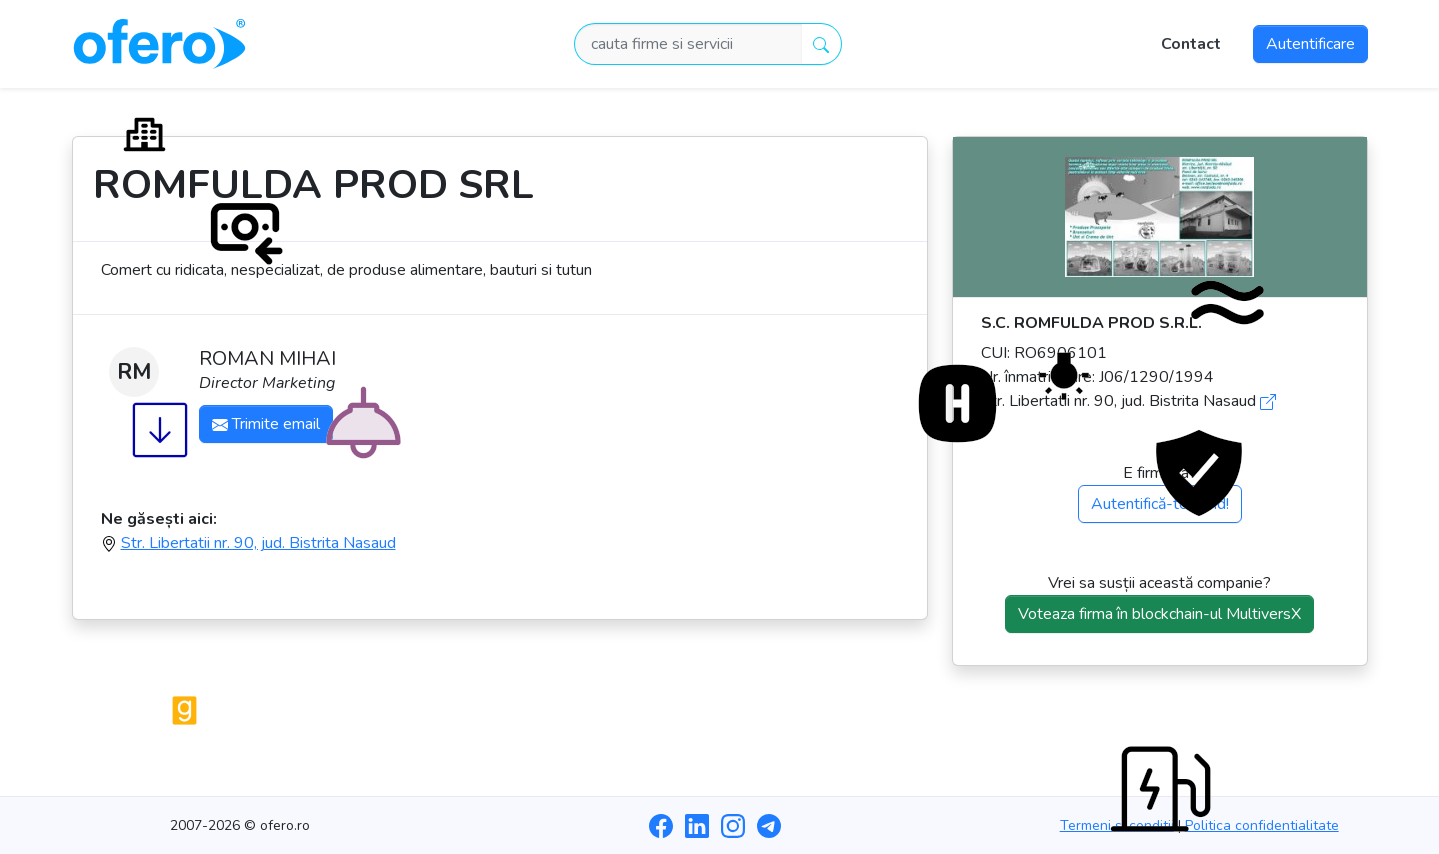 The image size is (1439, 854). Describe the element at coordinates (144, 134) in the screenshot. I see `view apartment or residential building details` at that location.